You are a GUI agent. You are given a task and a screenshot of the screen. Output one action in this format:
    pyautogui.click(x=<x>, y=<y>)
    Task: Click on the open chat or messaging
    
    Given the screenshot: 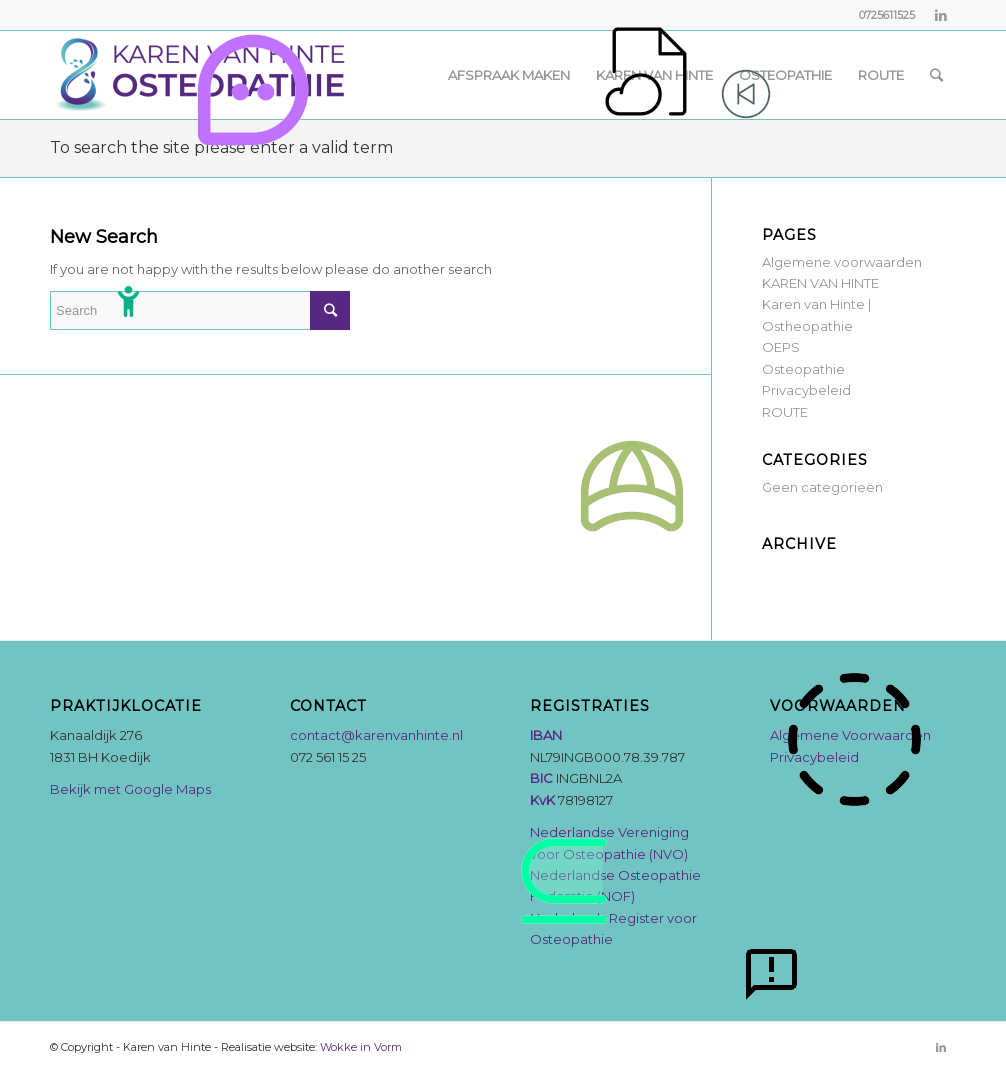 What is the action you would take?
    pyautogui.click(x=251, y=92)
    